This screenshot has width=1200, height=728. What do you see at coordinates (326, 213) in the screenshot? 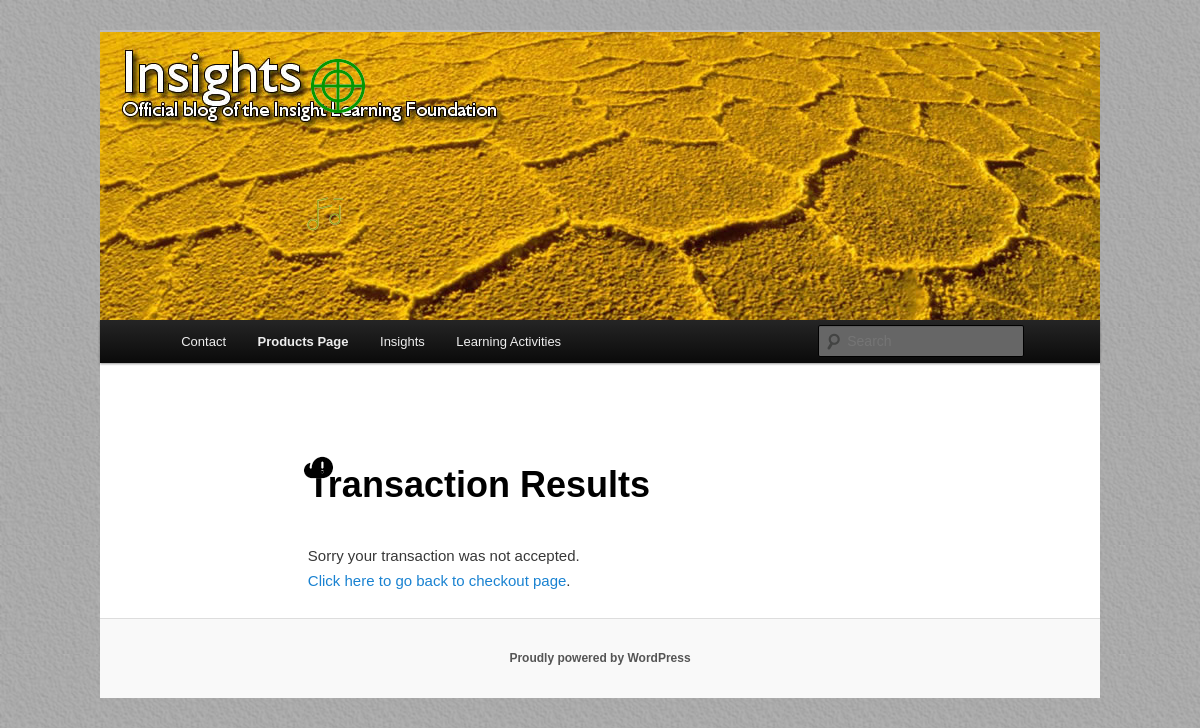
I see `remove a song from your playlist` at bounding box center [326, 213].